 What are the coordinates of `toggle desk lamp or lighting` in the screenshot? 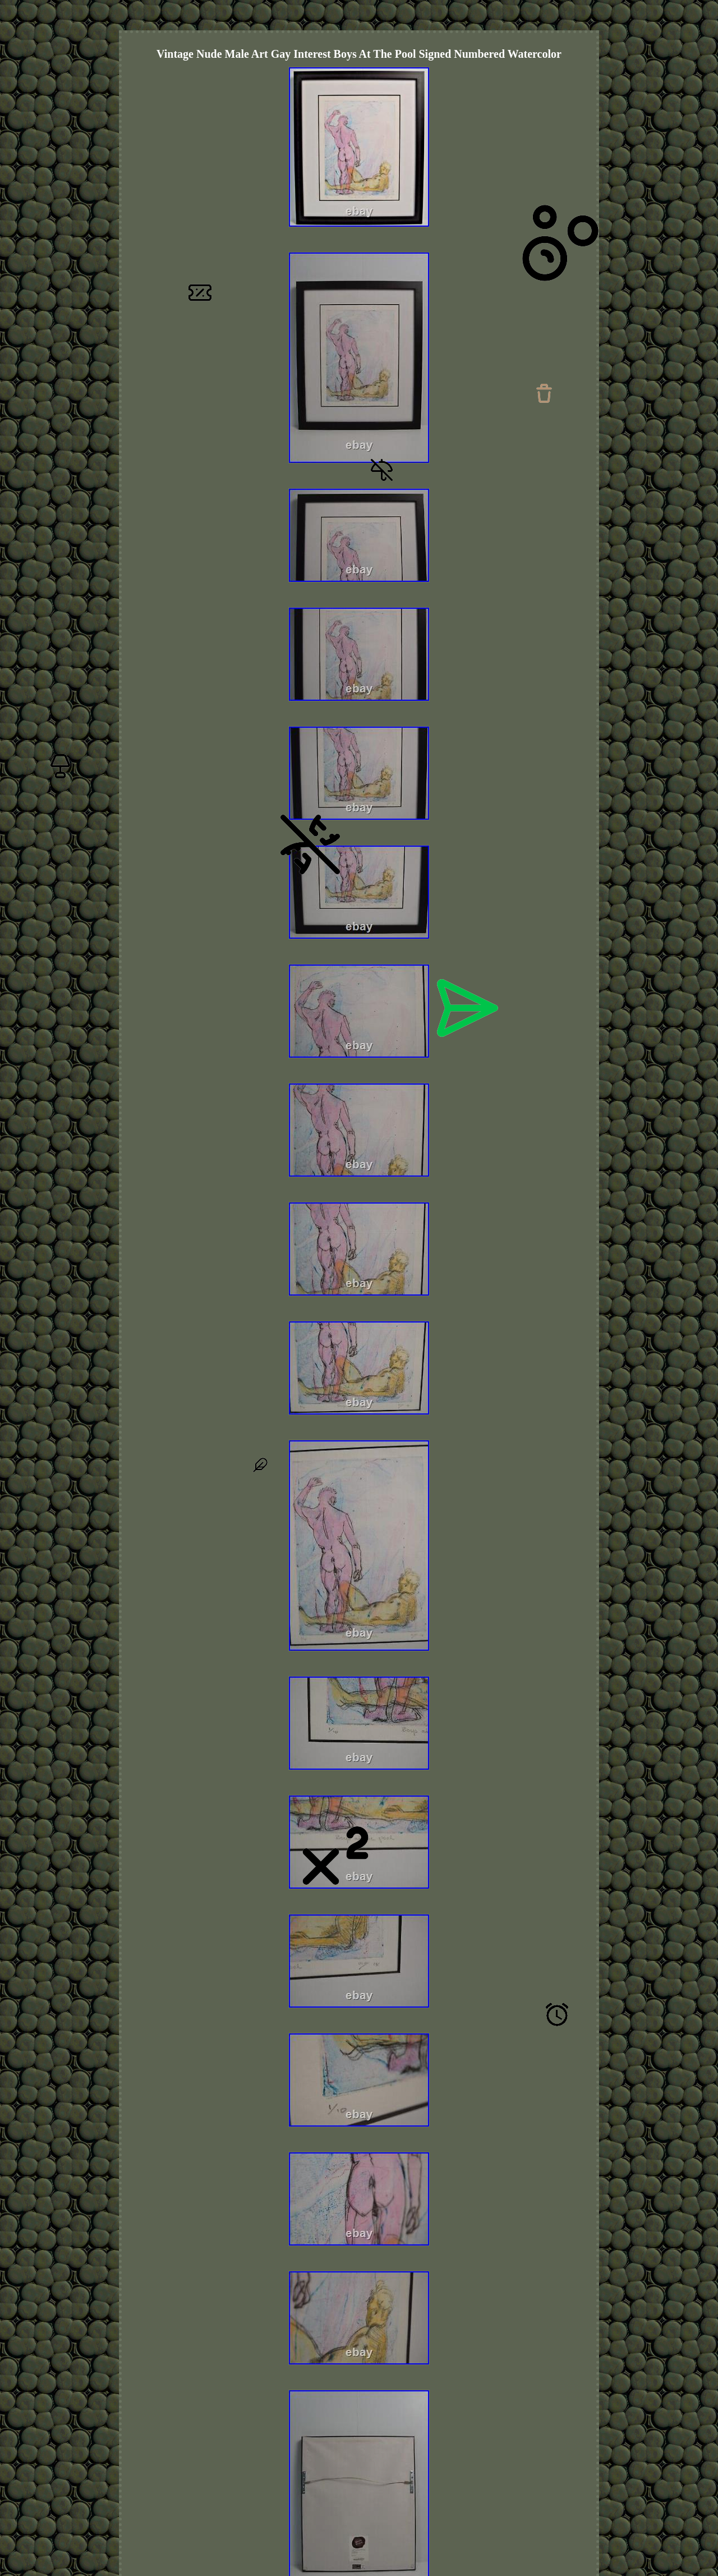 It's located at (60, 766).